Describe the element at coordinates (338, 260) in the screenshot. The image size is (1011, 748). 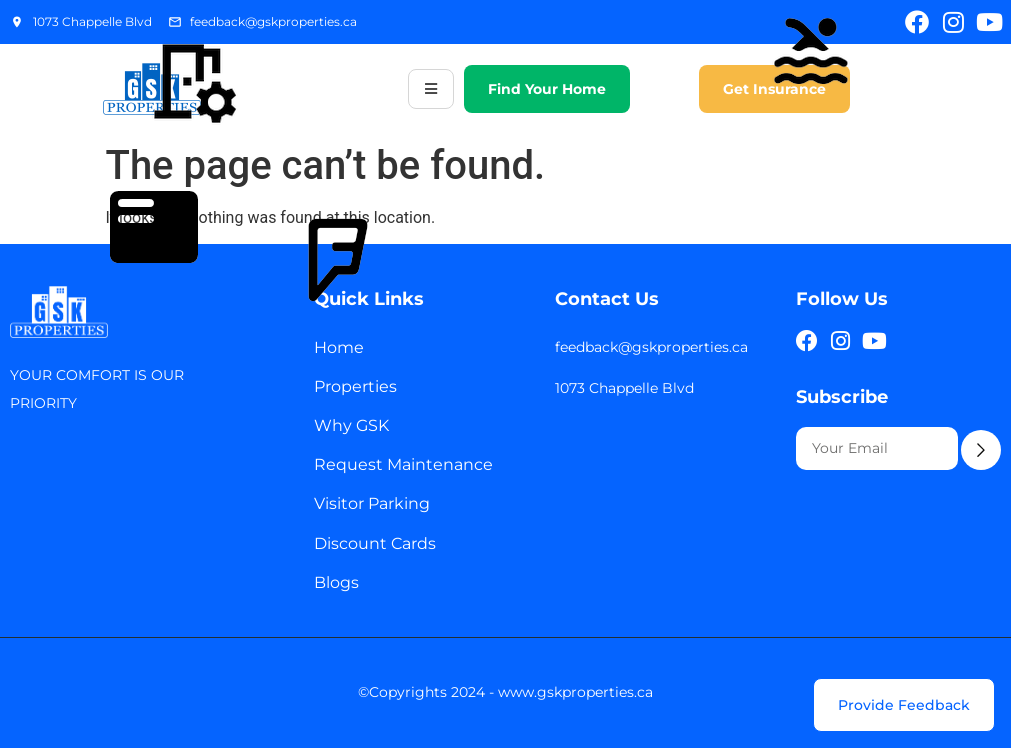
I see `open foursquare app` at that location.